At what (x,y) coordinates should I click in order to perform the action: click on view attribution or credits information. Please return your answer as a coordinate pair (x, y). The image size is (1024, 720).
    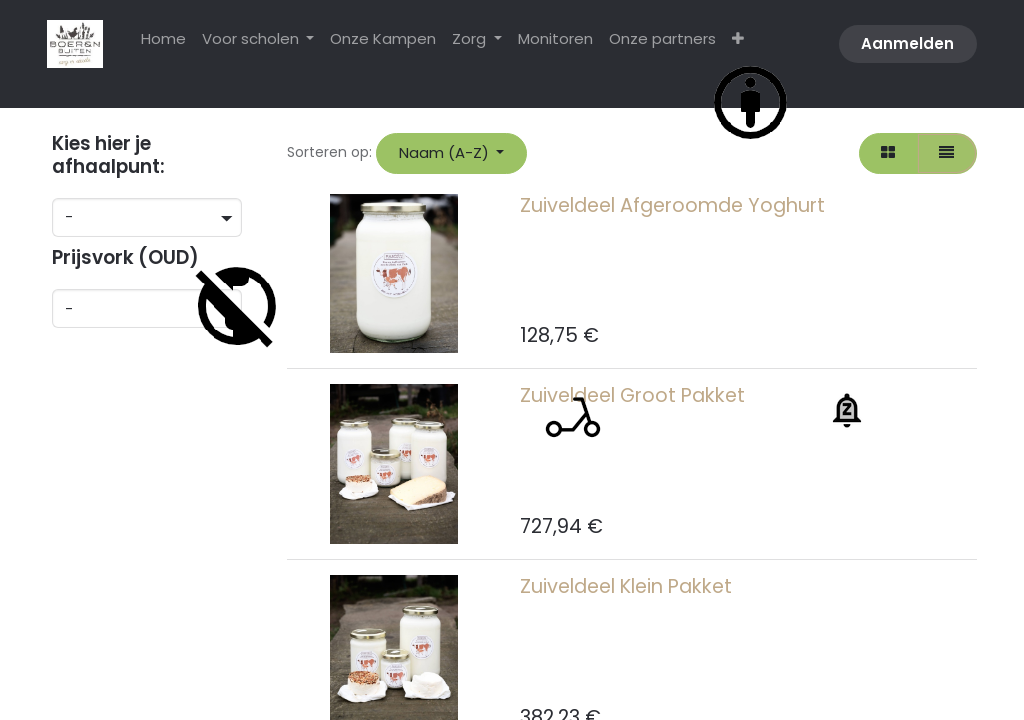
    Looking at the image, I should click on (750, 102).